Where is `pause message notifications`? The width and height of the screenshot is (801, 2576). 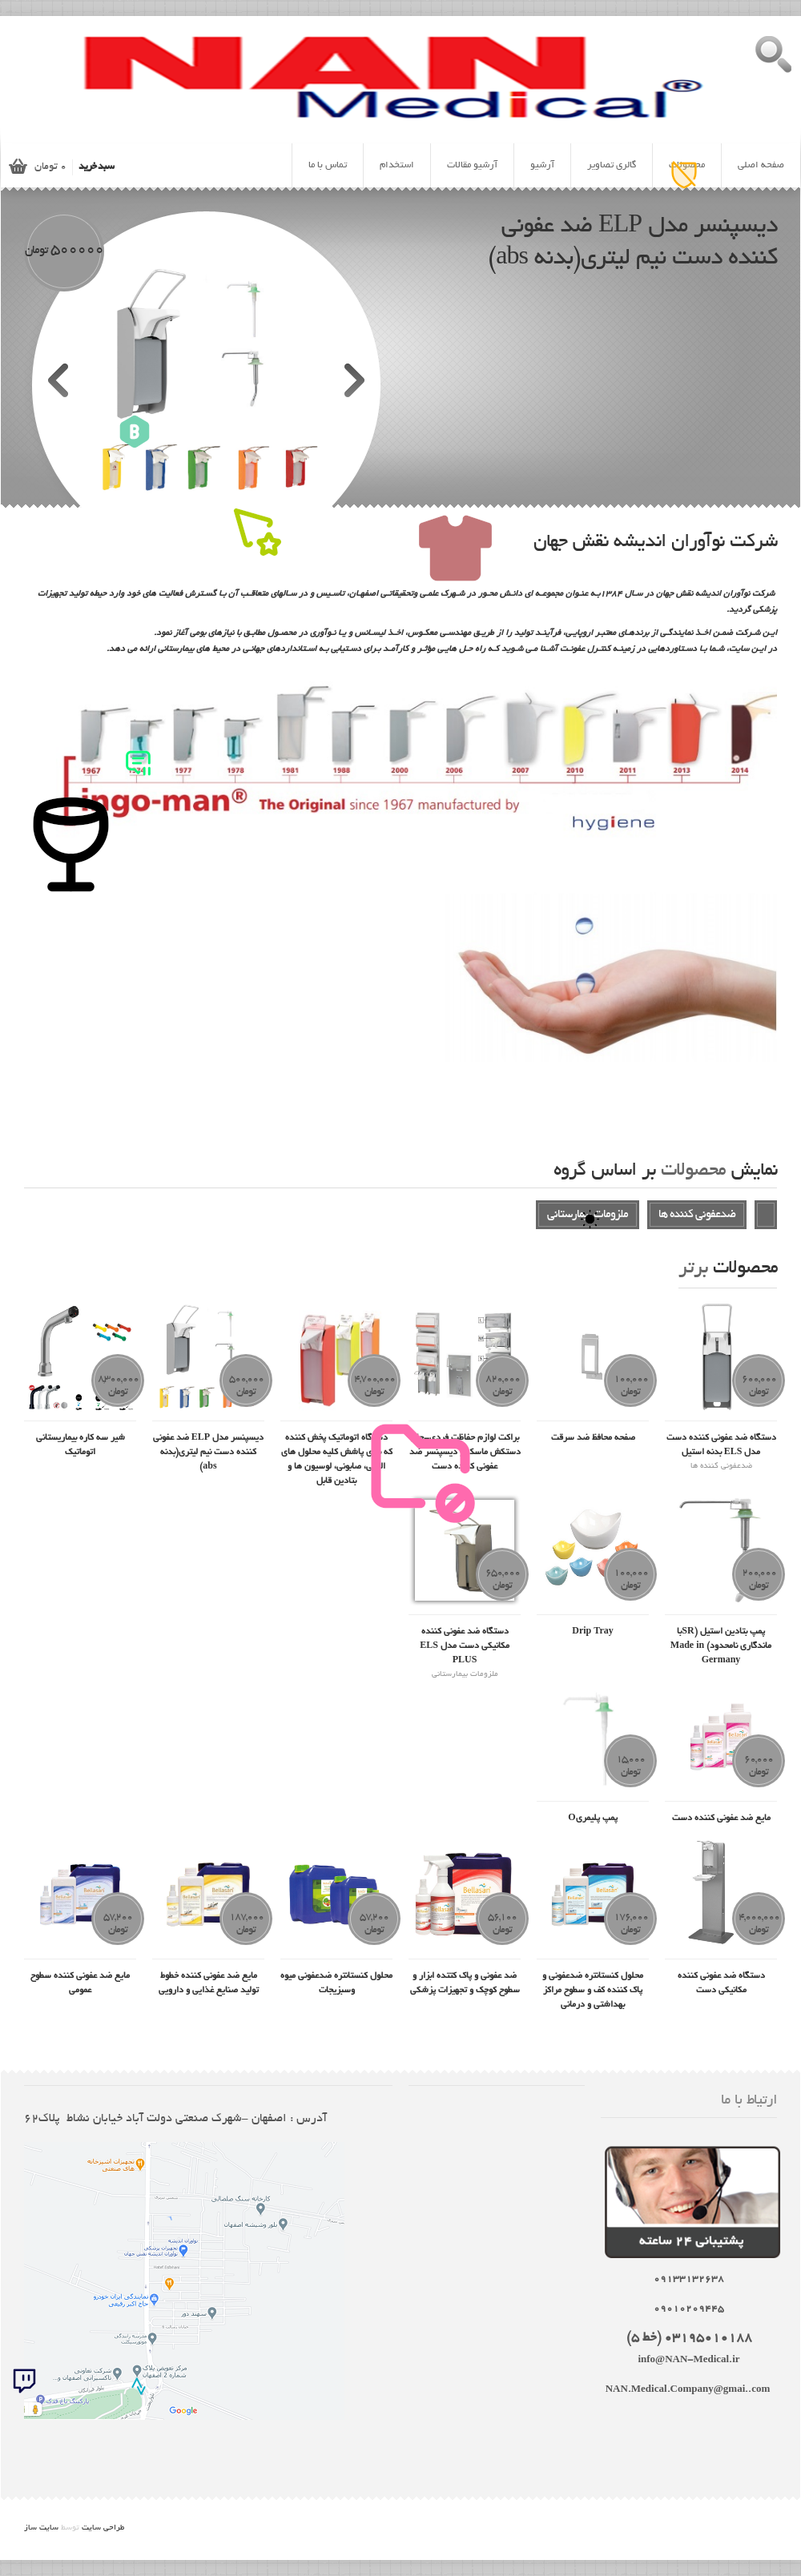
pause message notifications is located at coordinates (138, 762).